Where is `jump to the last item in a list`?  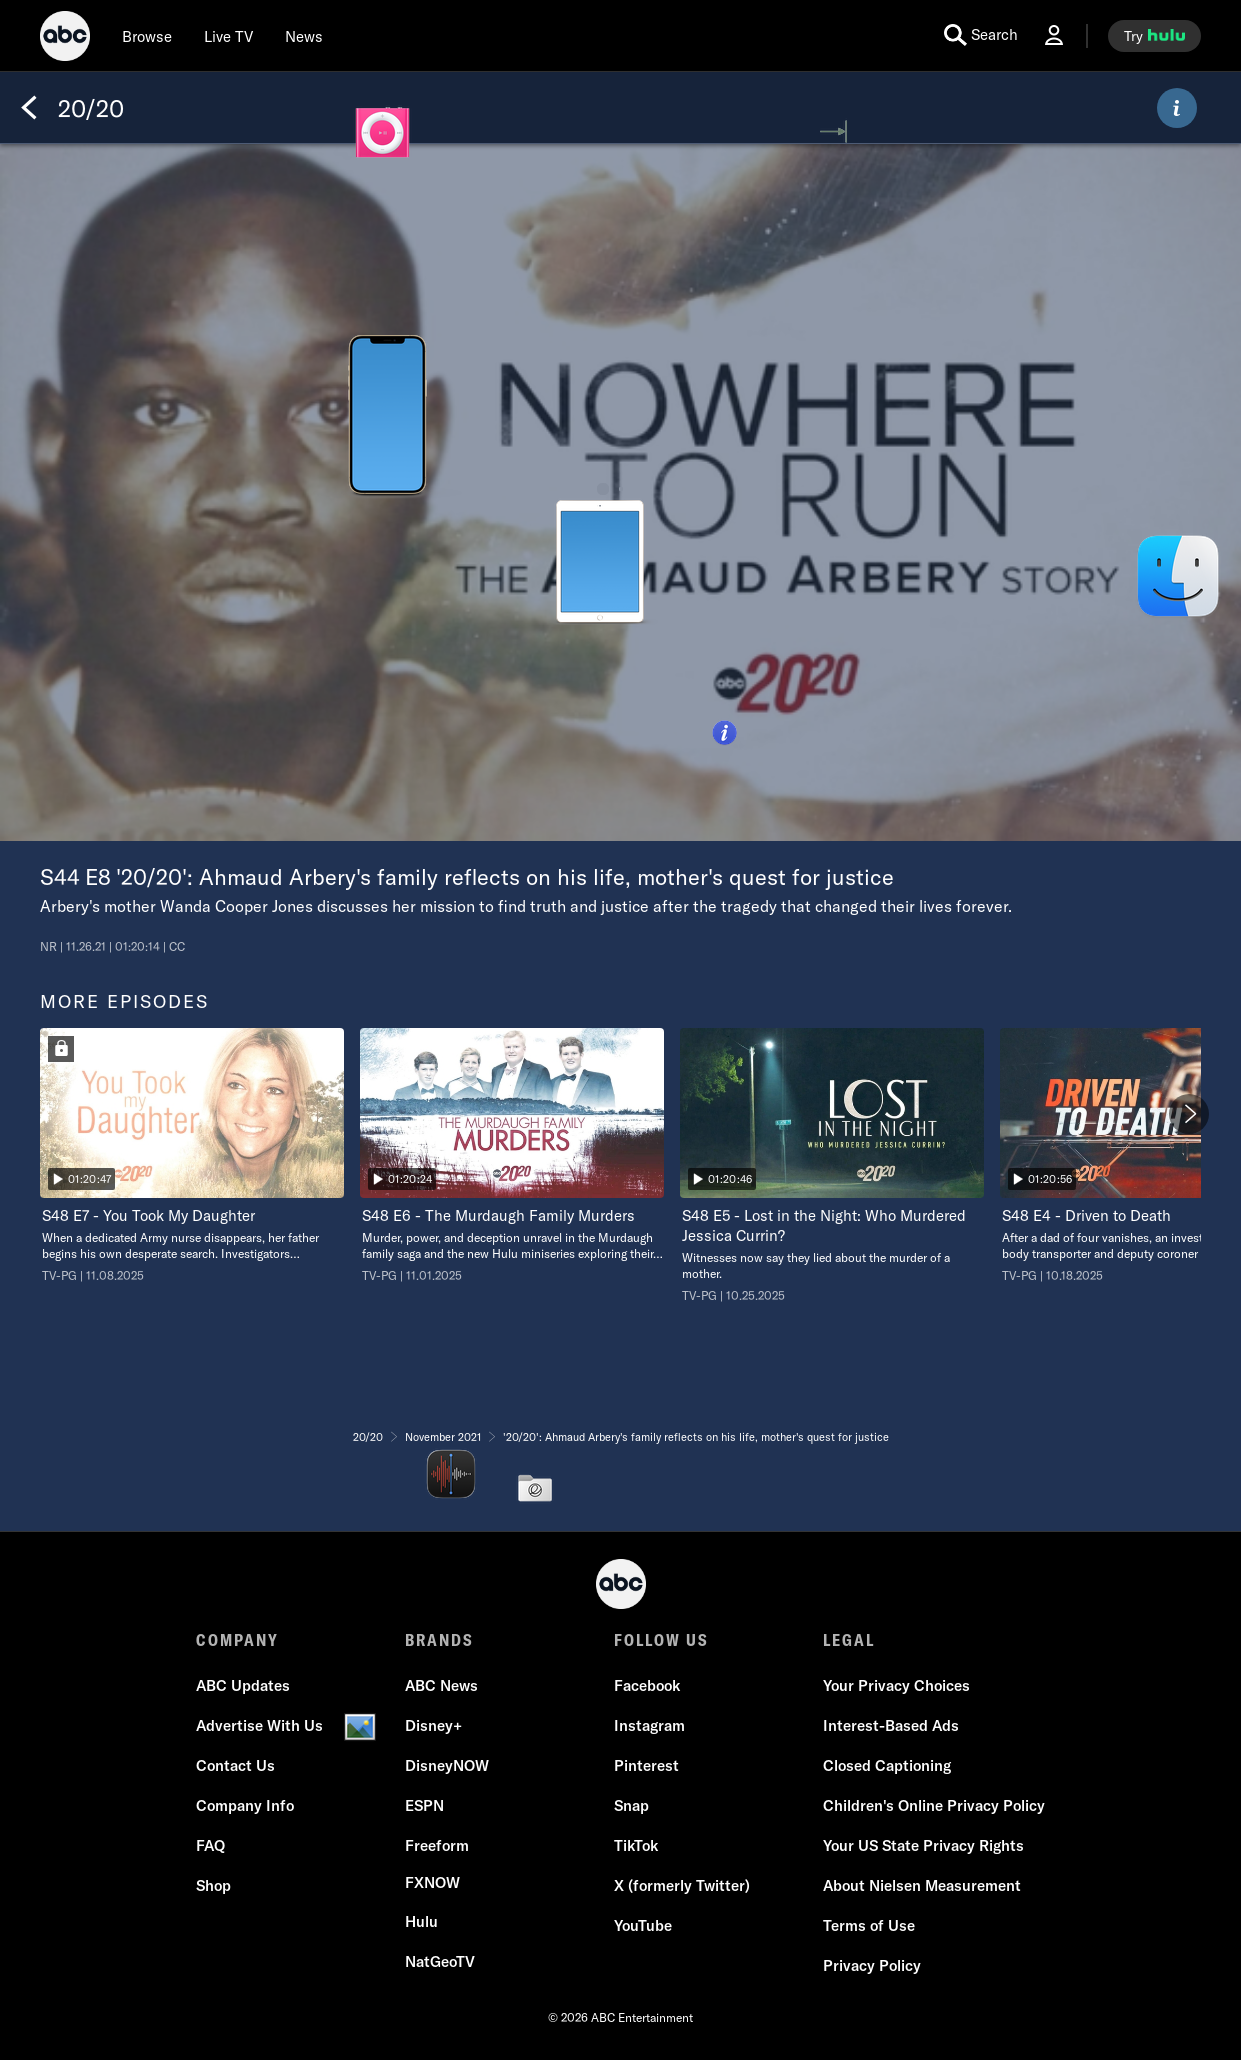 jump to the last item in a list is located at coordinates (833, 131).